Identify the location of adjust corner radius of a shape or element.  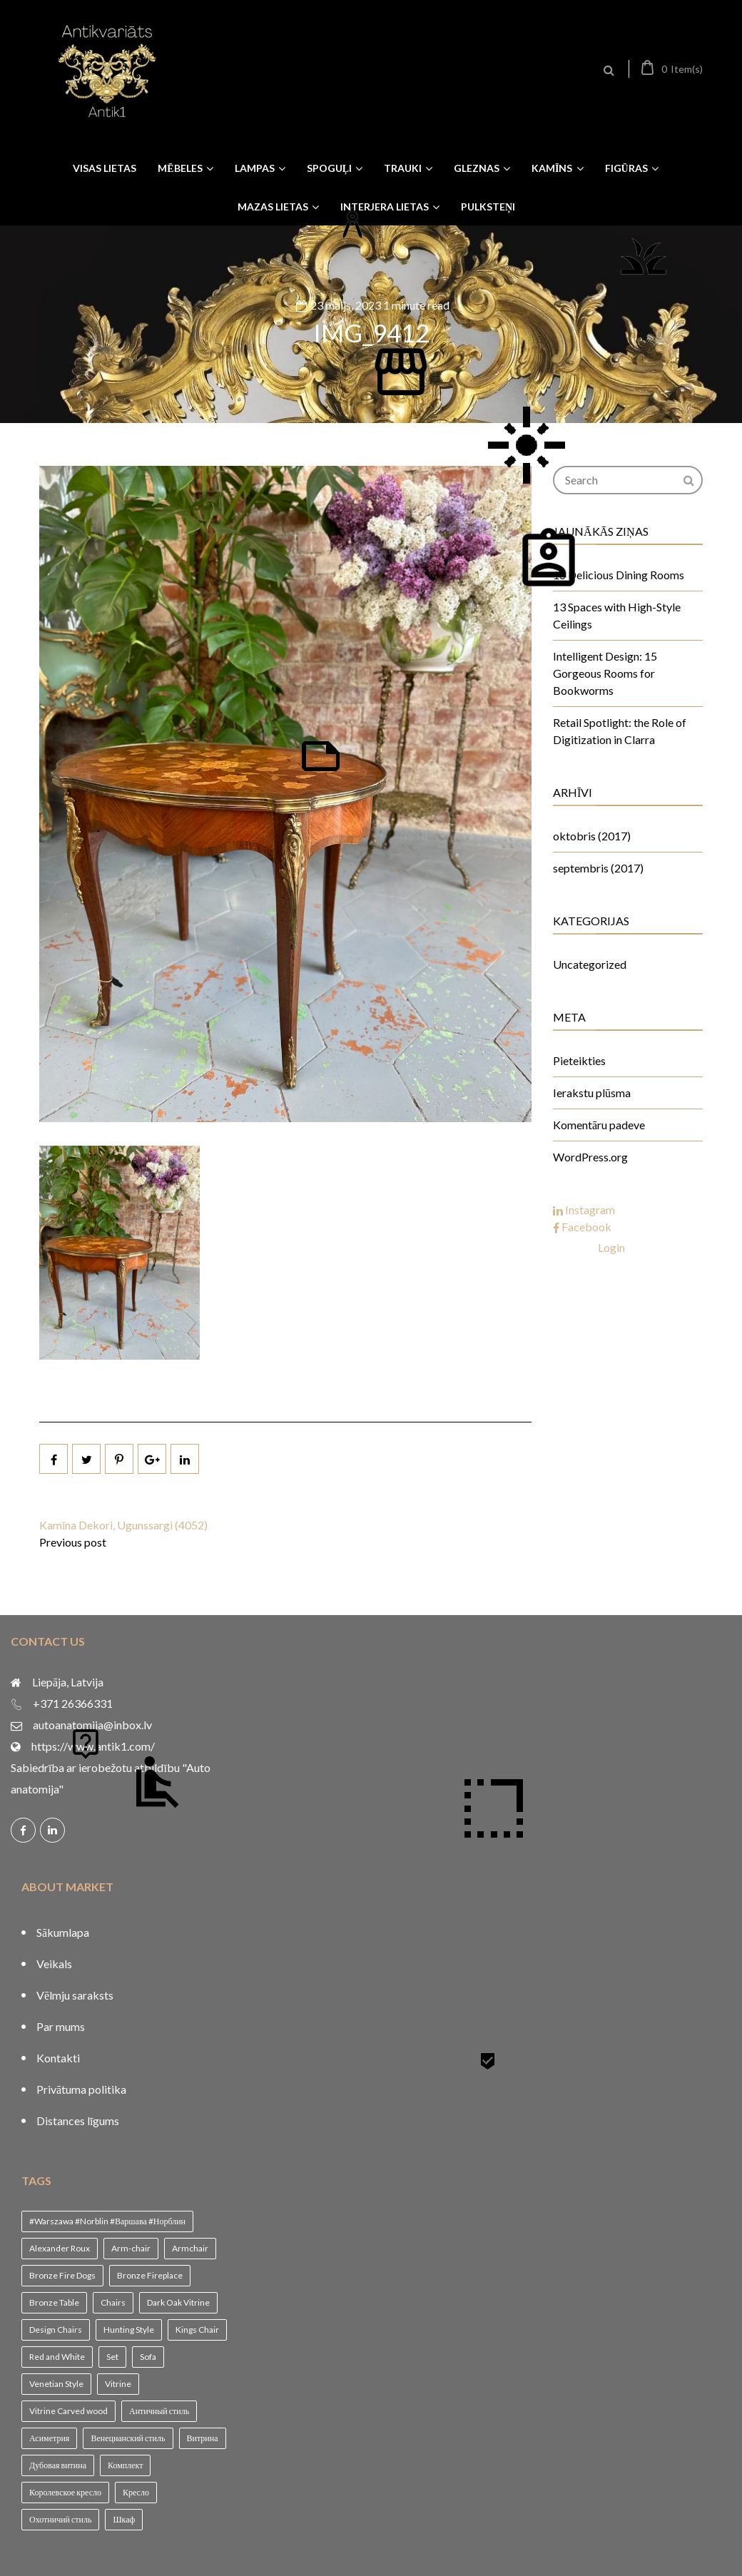
(494, 1808).